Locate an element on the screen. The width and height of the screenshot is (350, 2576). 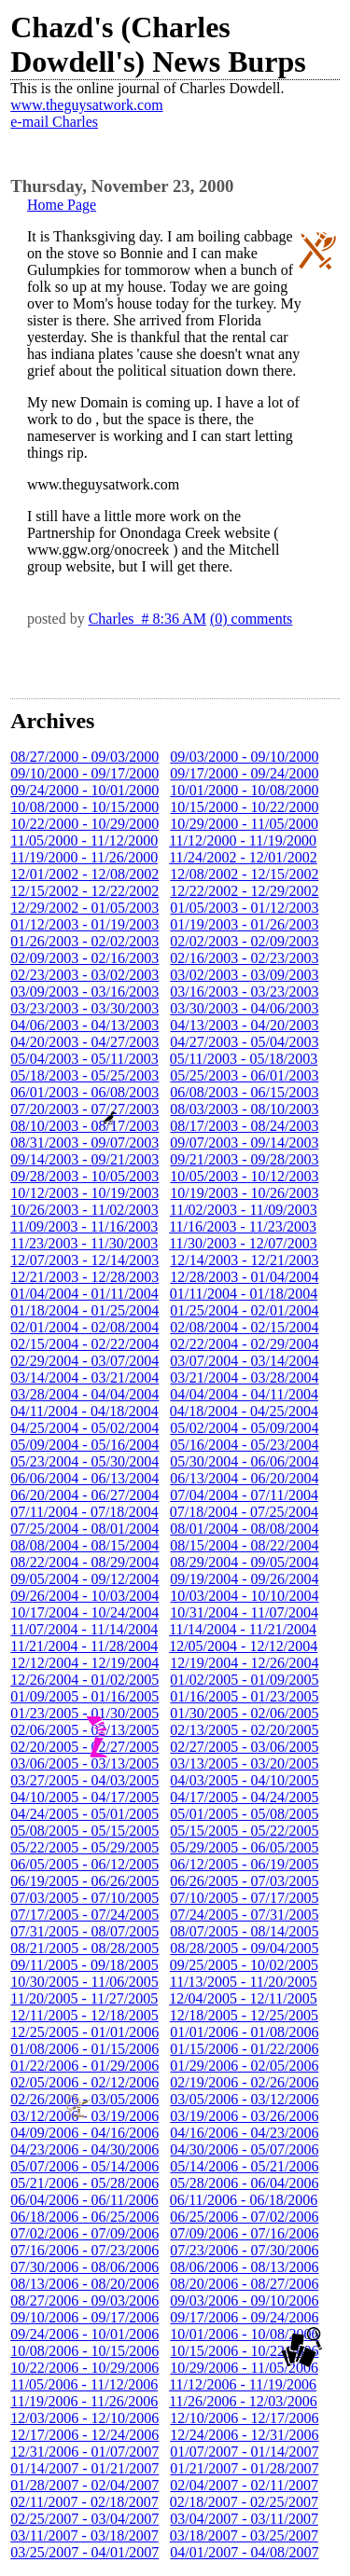
access combat or battle features is located at coordinates (317, 251).